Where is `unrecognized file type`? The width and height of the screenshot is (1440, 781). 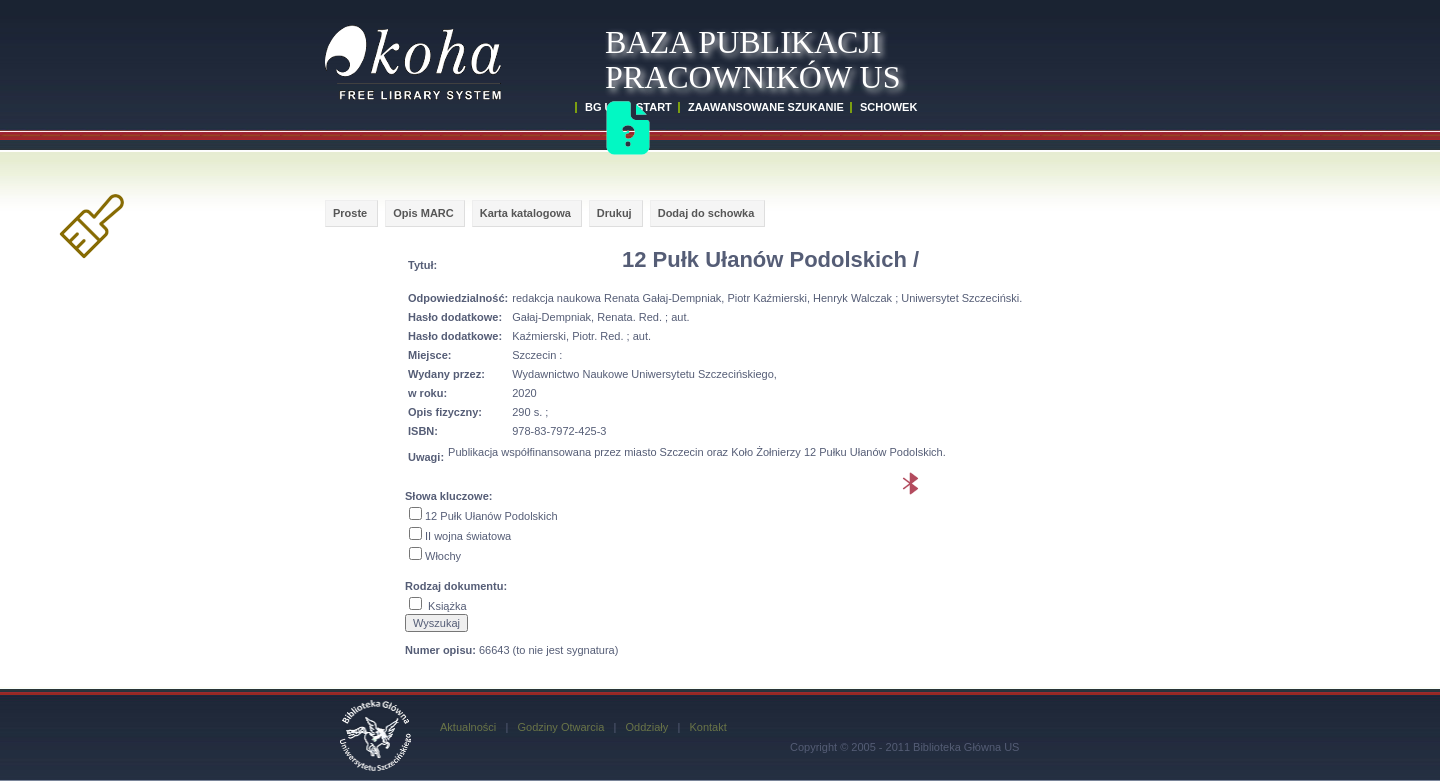 unrecognized file type is located at coordinates (628, 128).